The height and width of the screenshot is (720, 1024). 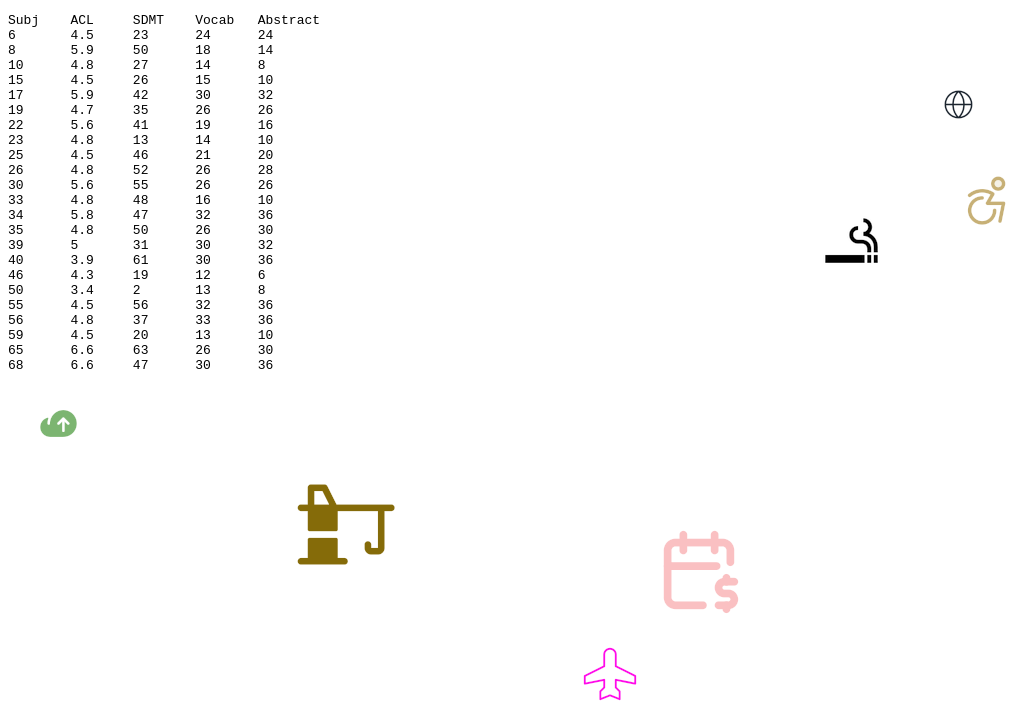 I want to click on access construction or building management tools, so click(x=344, y=524).